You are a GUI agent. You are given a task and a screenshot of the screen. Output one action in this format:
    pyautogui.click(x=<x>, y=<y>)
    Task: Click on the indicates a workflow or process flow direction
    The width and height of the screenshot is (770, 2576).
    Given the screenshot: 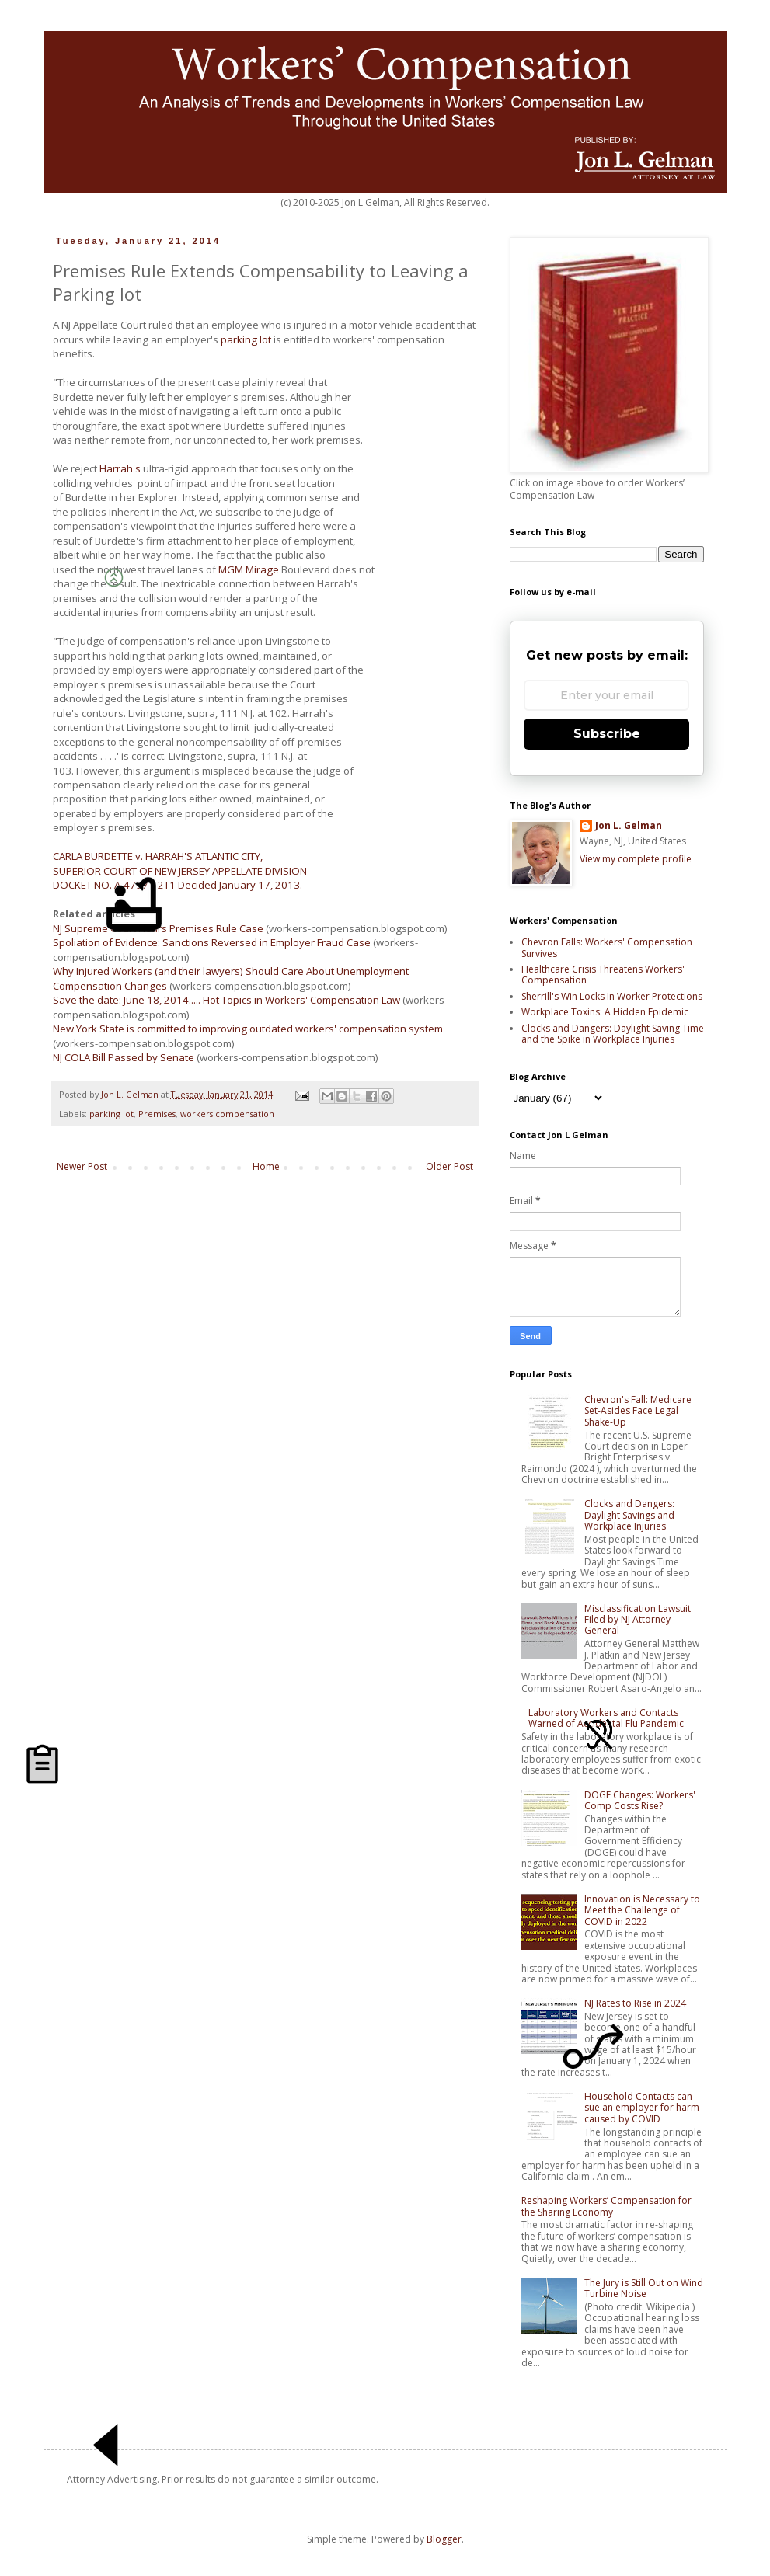 What is the action you would take?
    pyautogui.click(x=593, y=2046)
    